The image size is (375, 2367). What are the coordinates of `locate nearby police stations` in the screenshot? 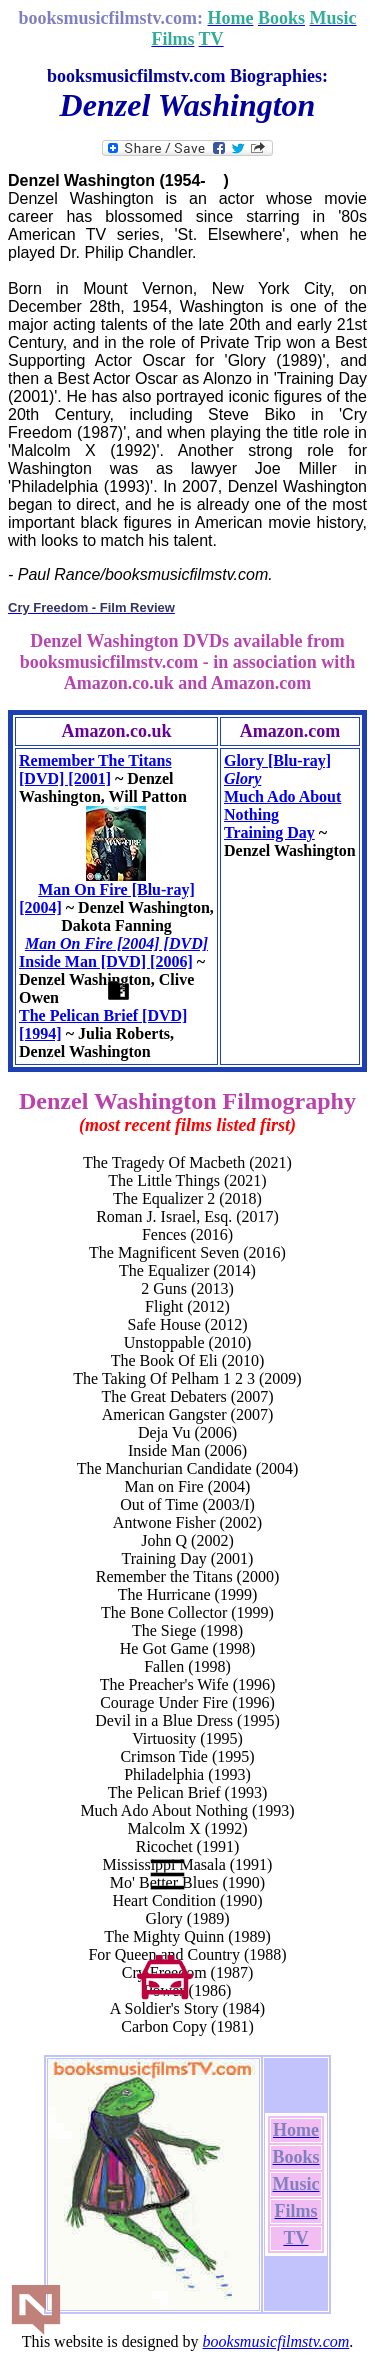 It's located at (165, 1976).